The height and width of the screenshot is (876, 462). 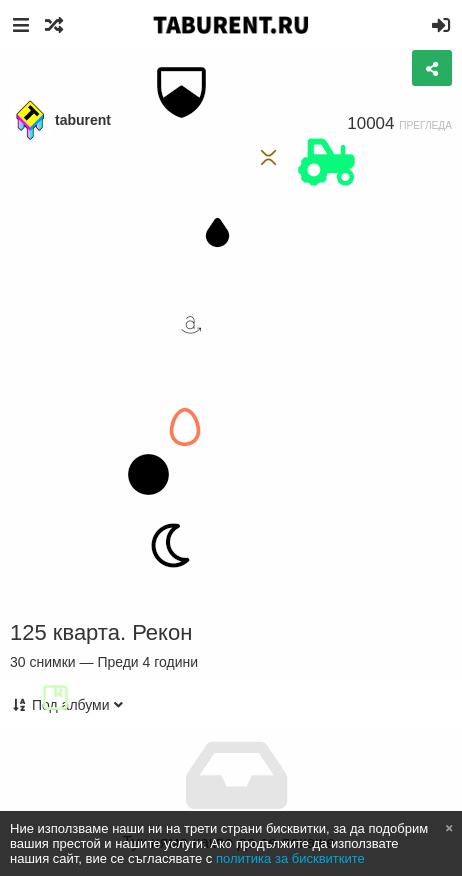 What do you see at coordinates (185, 427) in the screenshot?
I see `indicates an egg or egg-related item` at bounding box center [185, 427].